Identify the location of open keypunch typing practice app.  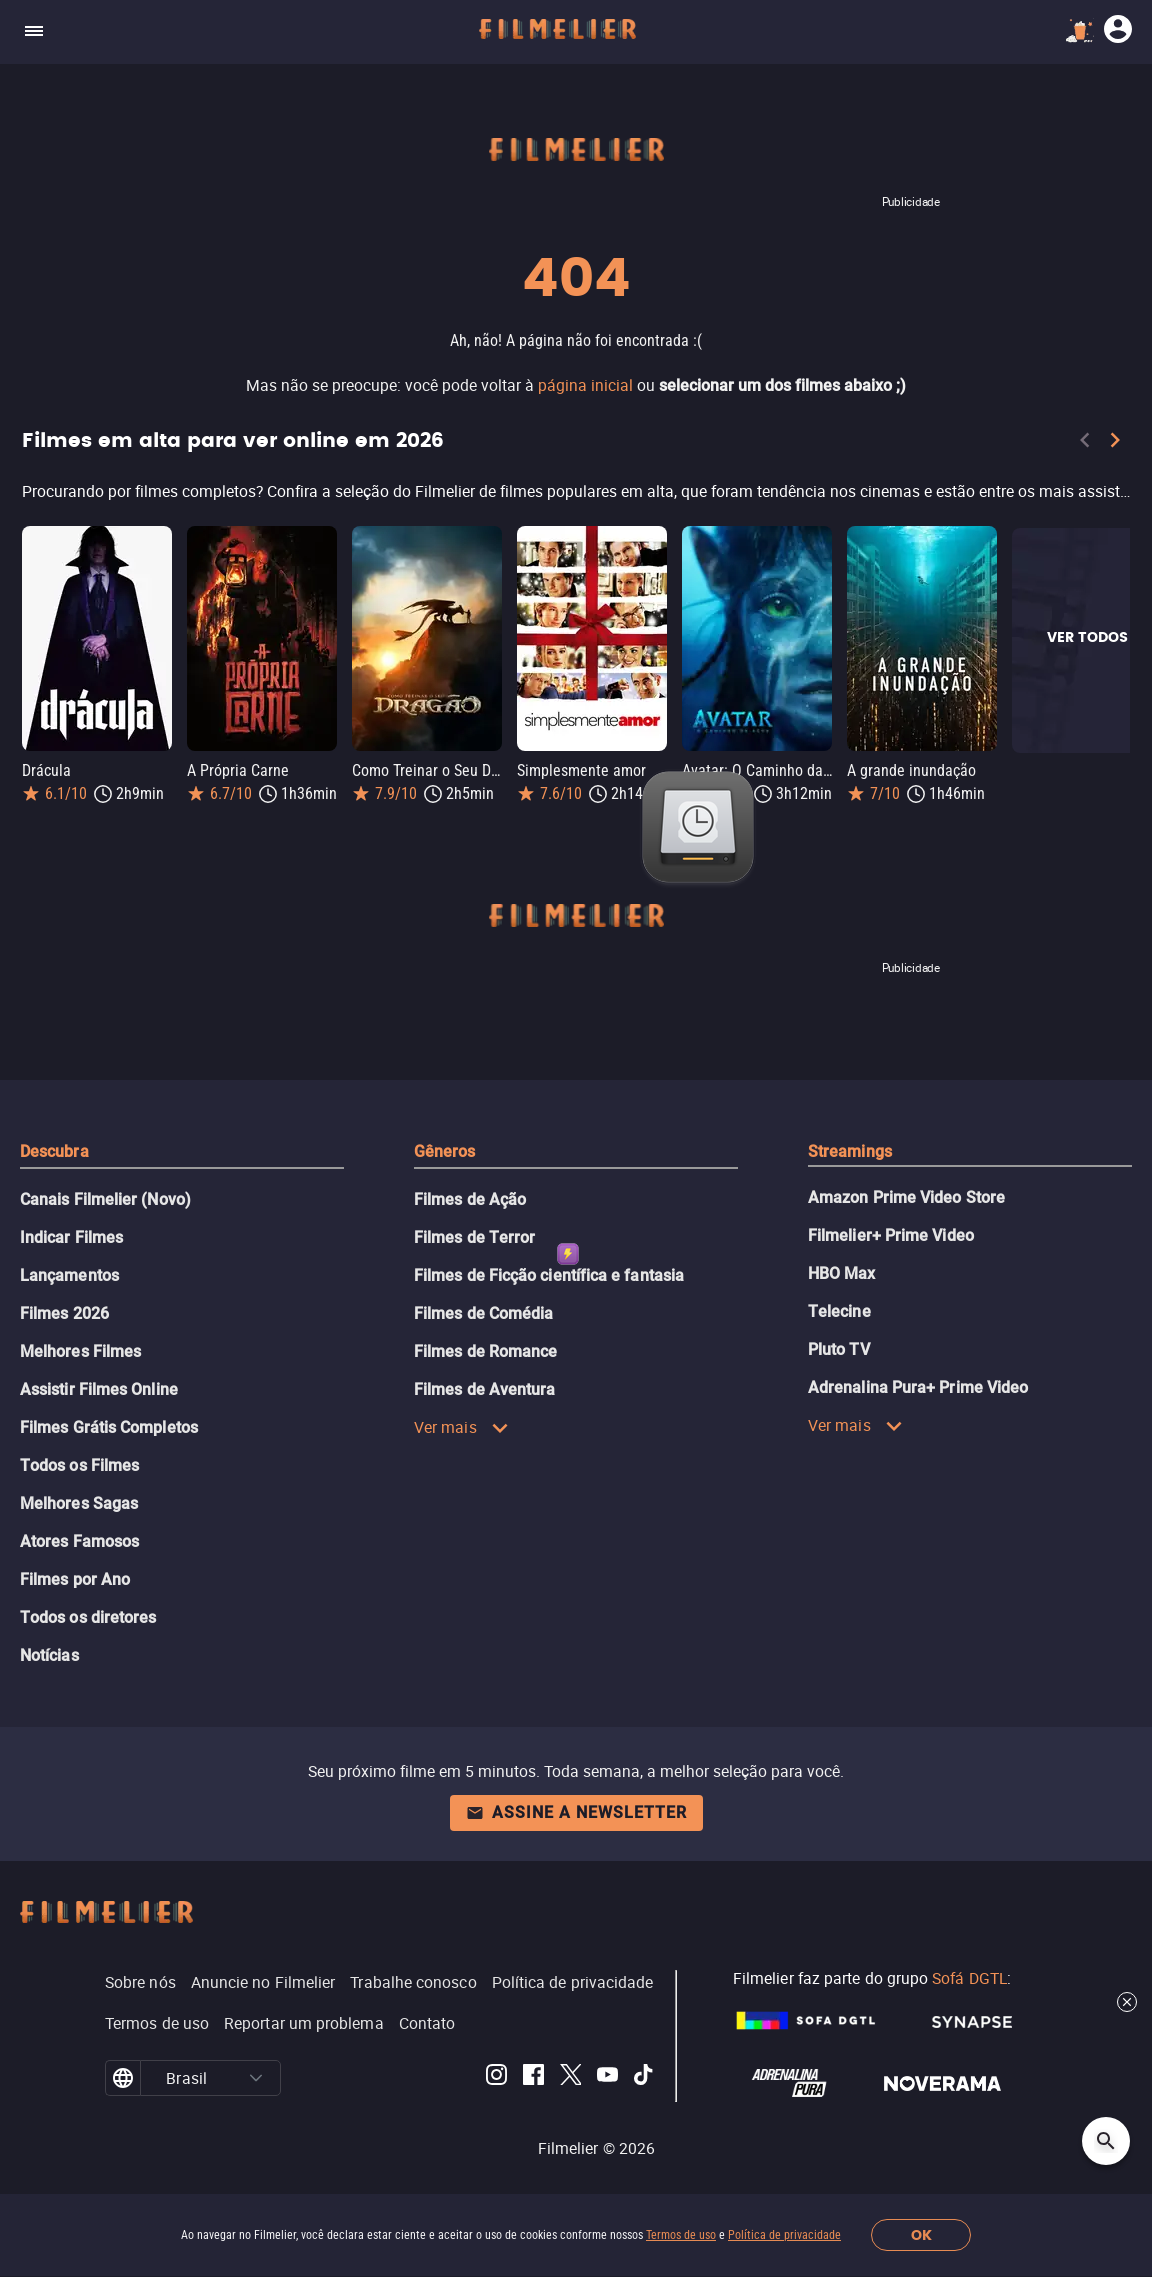
(568, 1254).